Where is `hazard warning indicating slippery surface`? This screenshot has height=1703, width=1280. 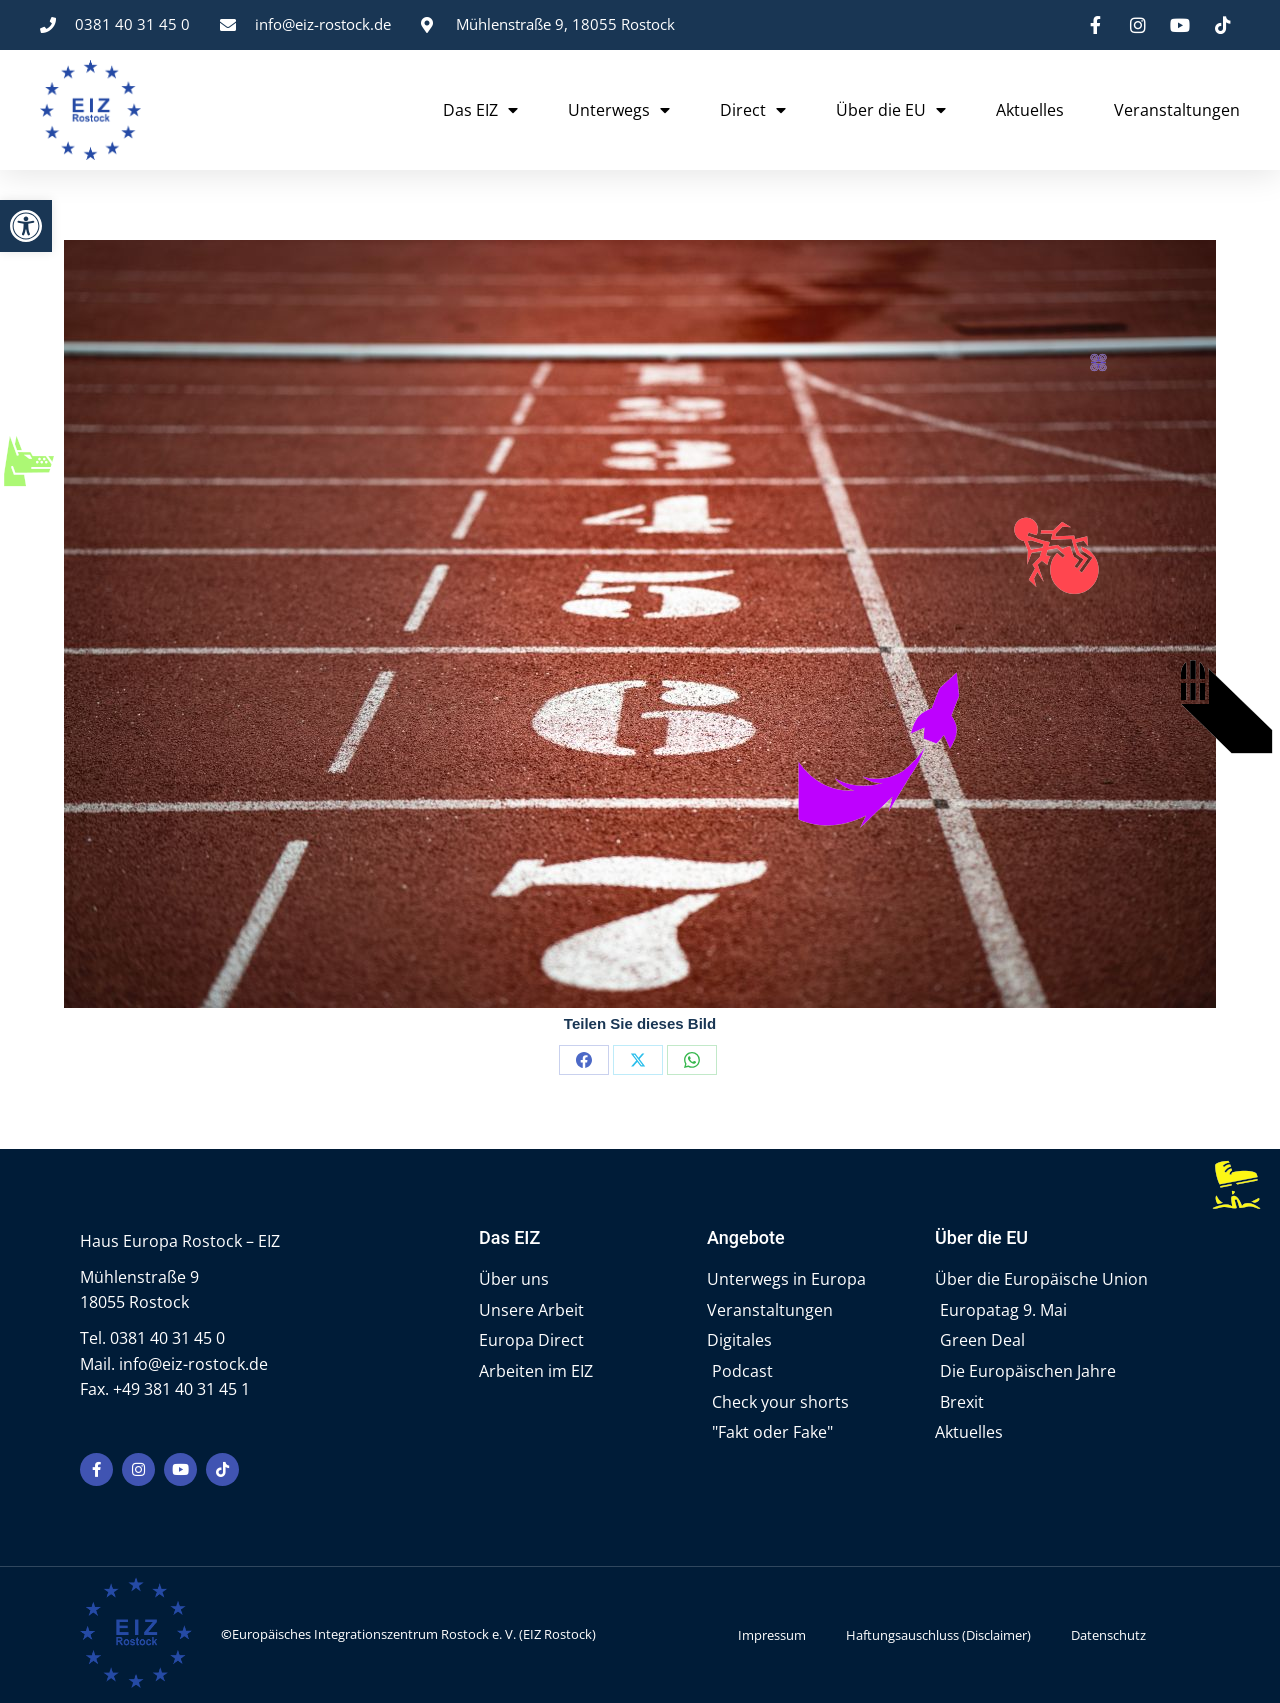
hazard warning indicating slippery surface is located at coordinates (1236, 1184).